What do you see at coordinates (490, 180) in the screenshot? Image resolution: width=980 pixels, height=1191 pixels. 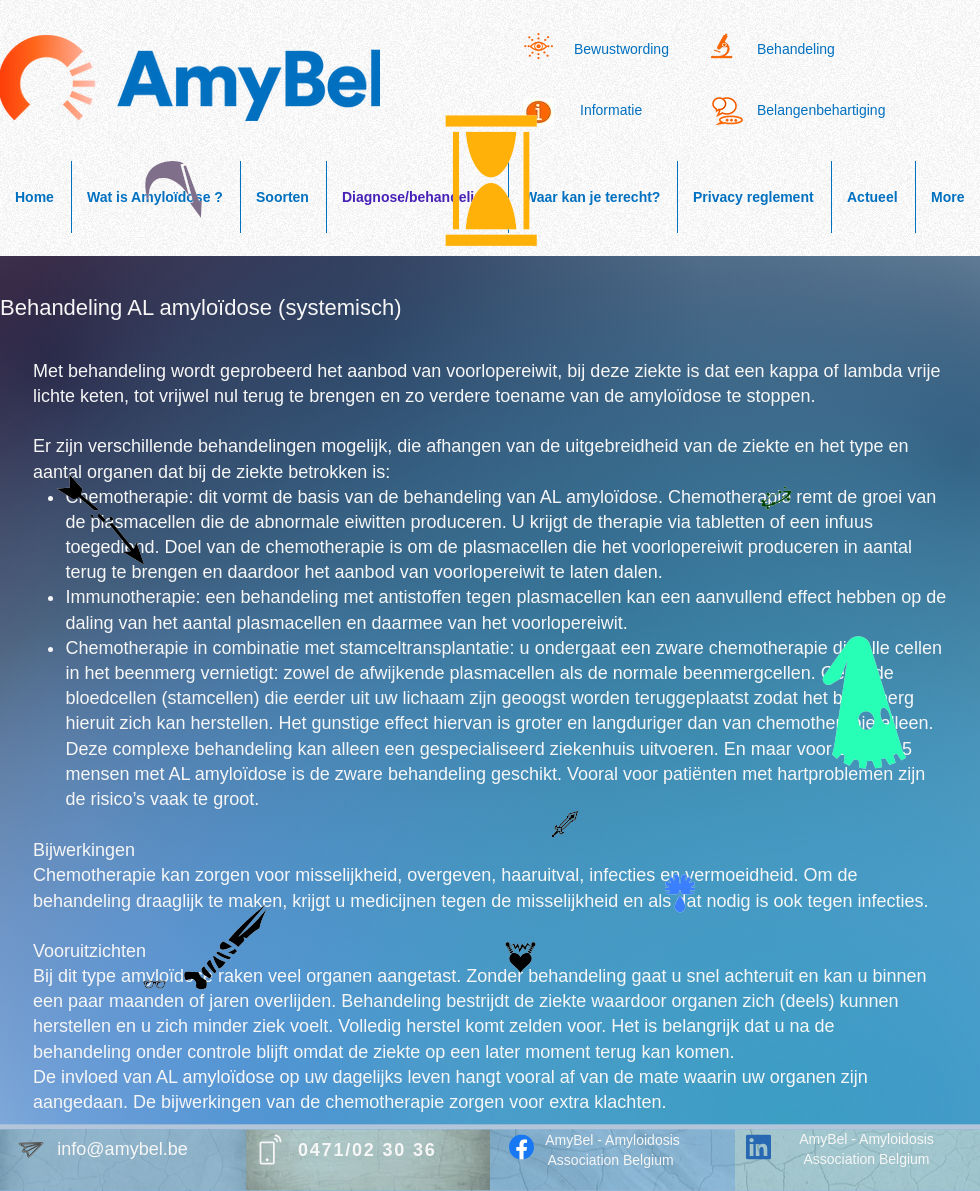 I see `indicates a loading or processing state` at bounding box center [490, 180].